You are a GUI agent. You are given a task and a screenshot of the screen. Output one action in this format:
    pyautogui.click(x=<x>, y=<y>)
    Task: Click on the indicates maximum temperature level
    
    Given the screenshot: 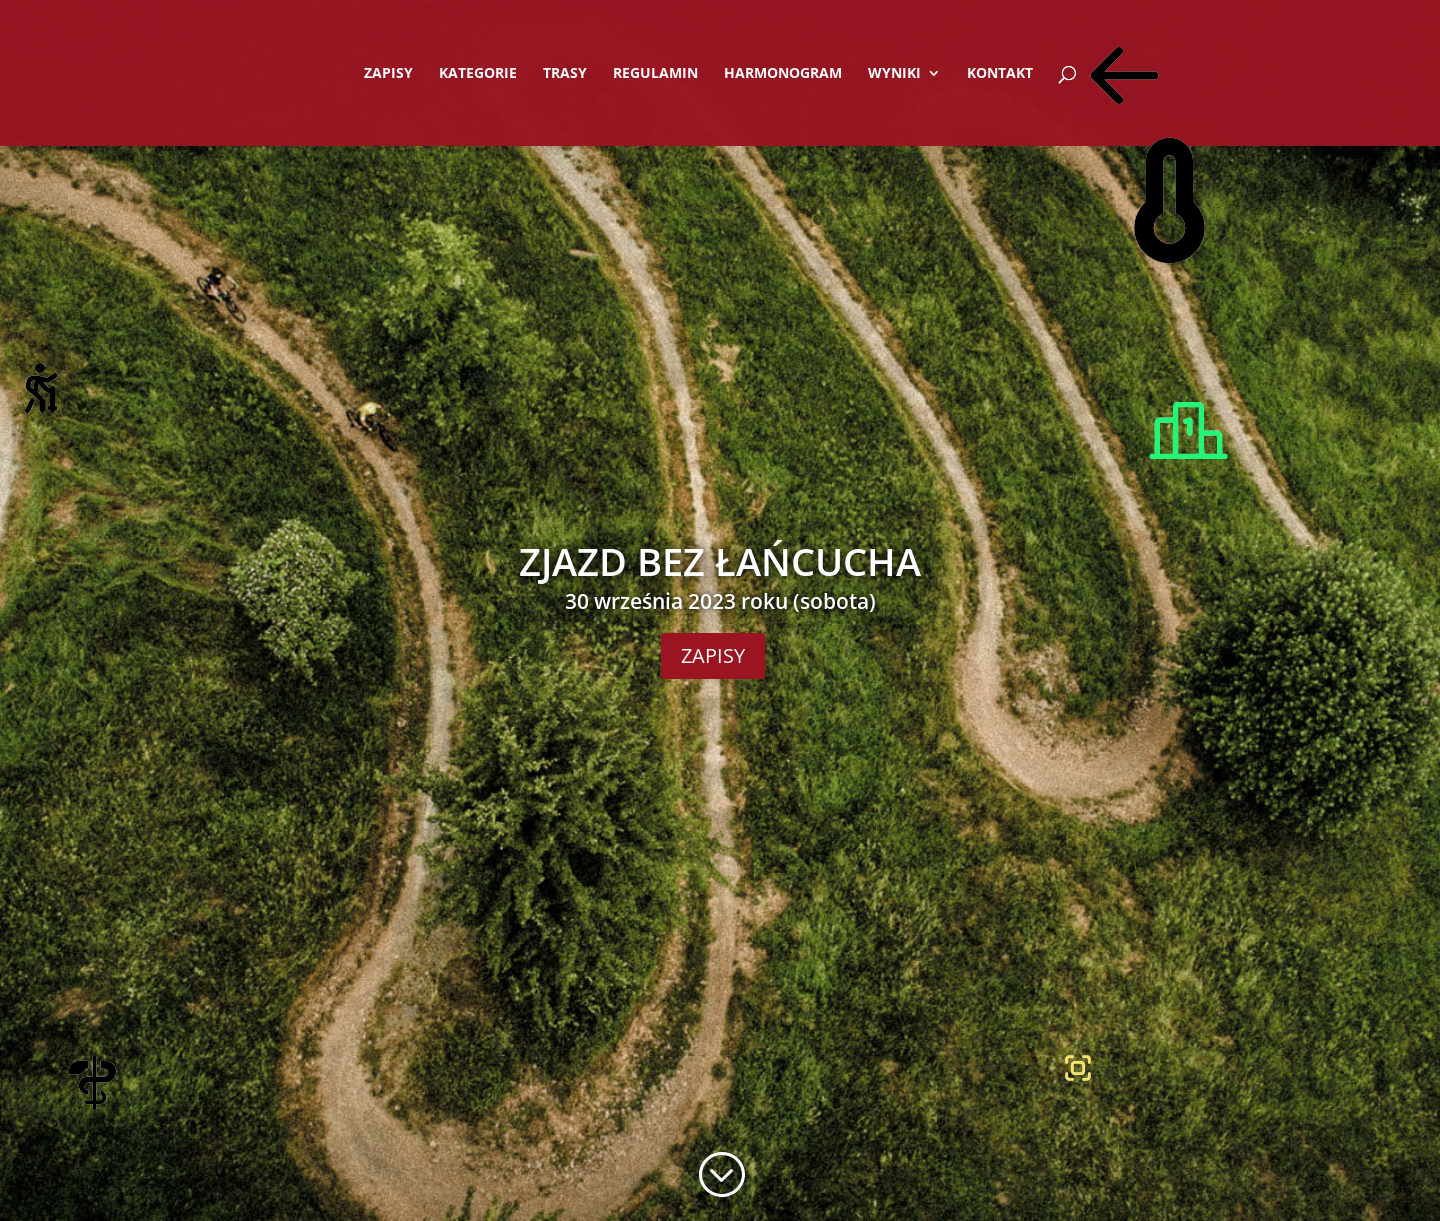 What is the action you would take?
    pyautogui.click(x=1169, y=200)
    